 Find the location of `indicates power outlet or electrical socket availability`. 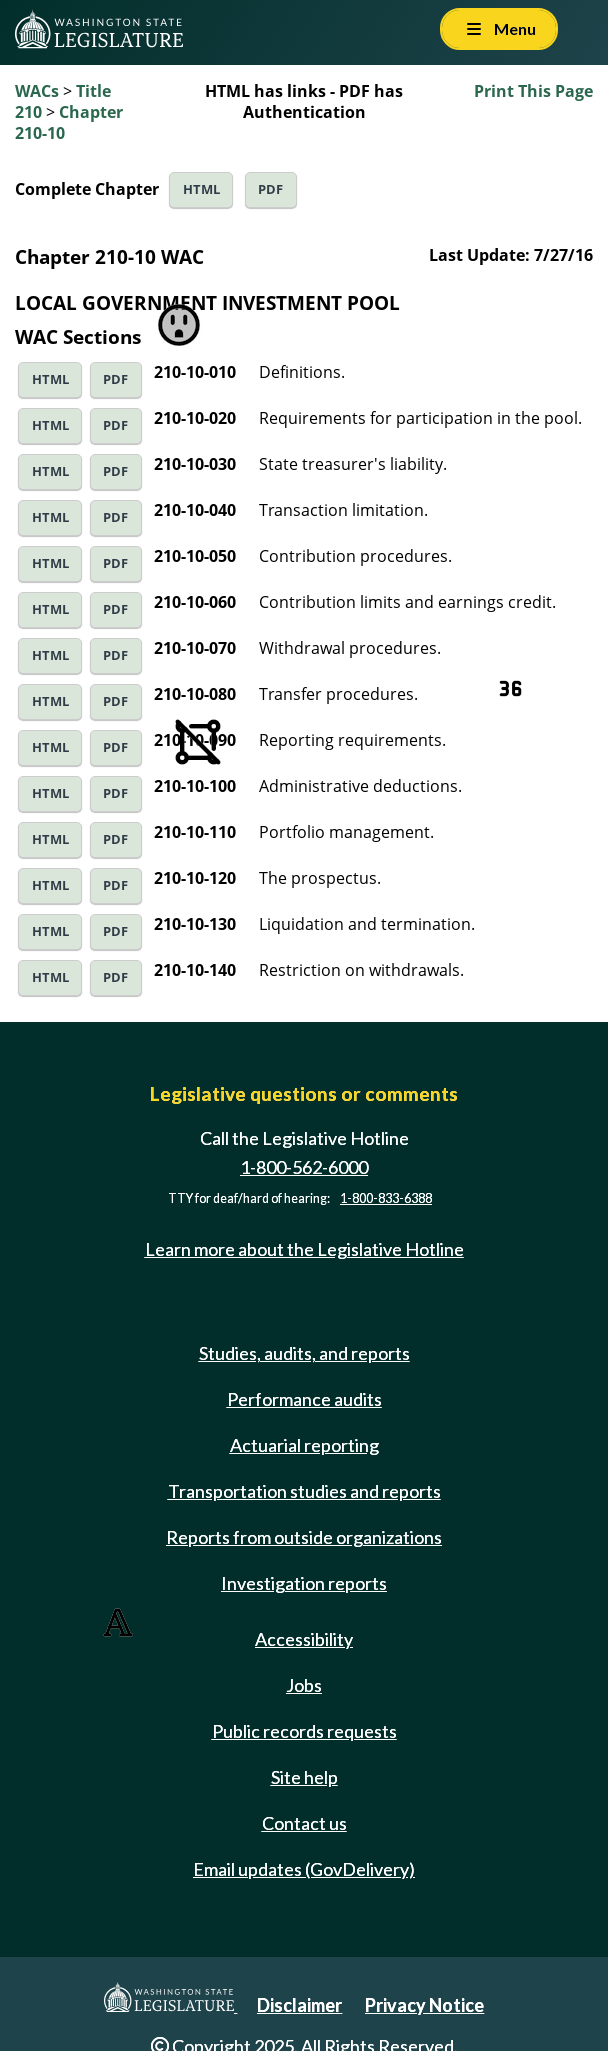

indicates power outlet or electrical socket availability is located at coordinates (179, 325).